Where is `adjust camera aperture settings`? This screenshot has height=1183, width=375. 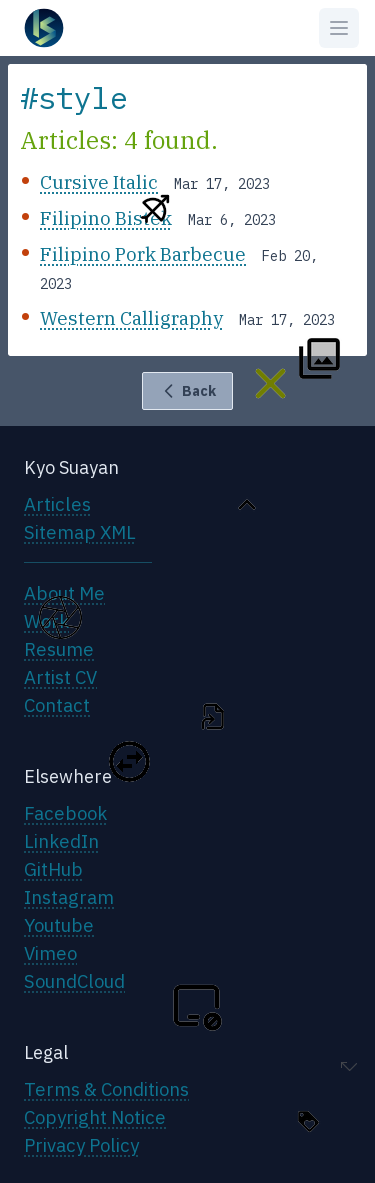 adjust camera aperture settings is located at coordinates (60, 617).